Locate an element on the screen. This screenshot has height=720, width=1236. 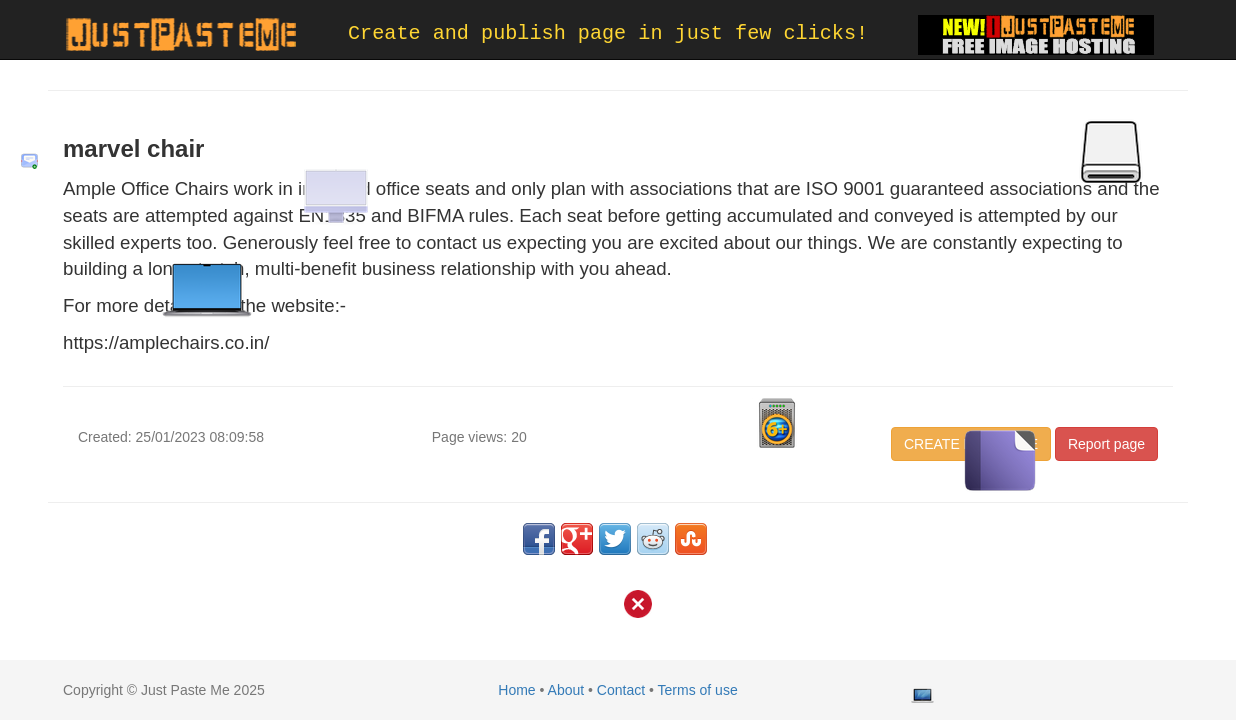
represents this macbook in system preferences or device settings is located at coordinates (922, 694).